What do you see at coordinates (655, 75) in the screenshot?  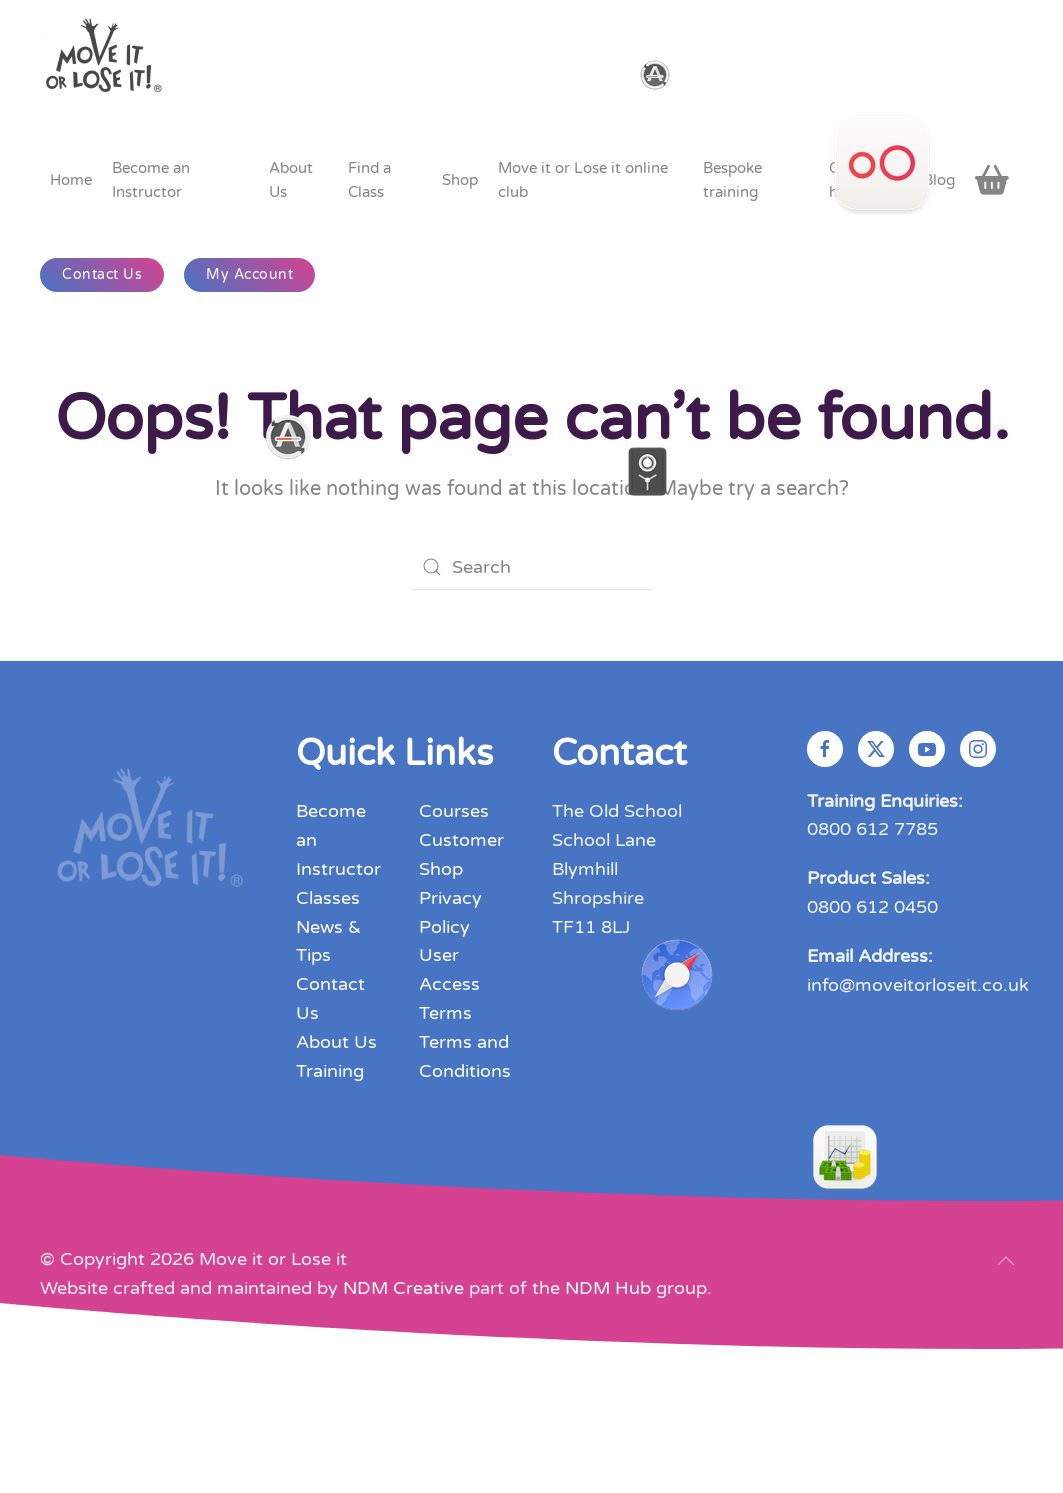 I see `open the software update manager` at bounding box center [655, 75].